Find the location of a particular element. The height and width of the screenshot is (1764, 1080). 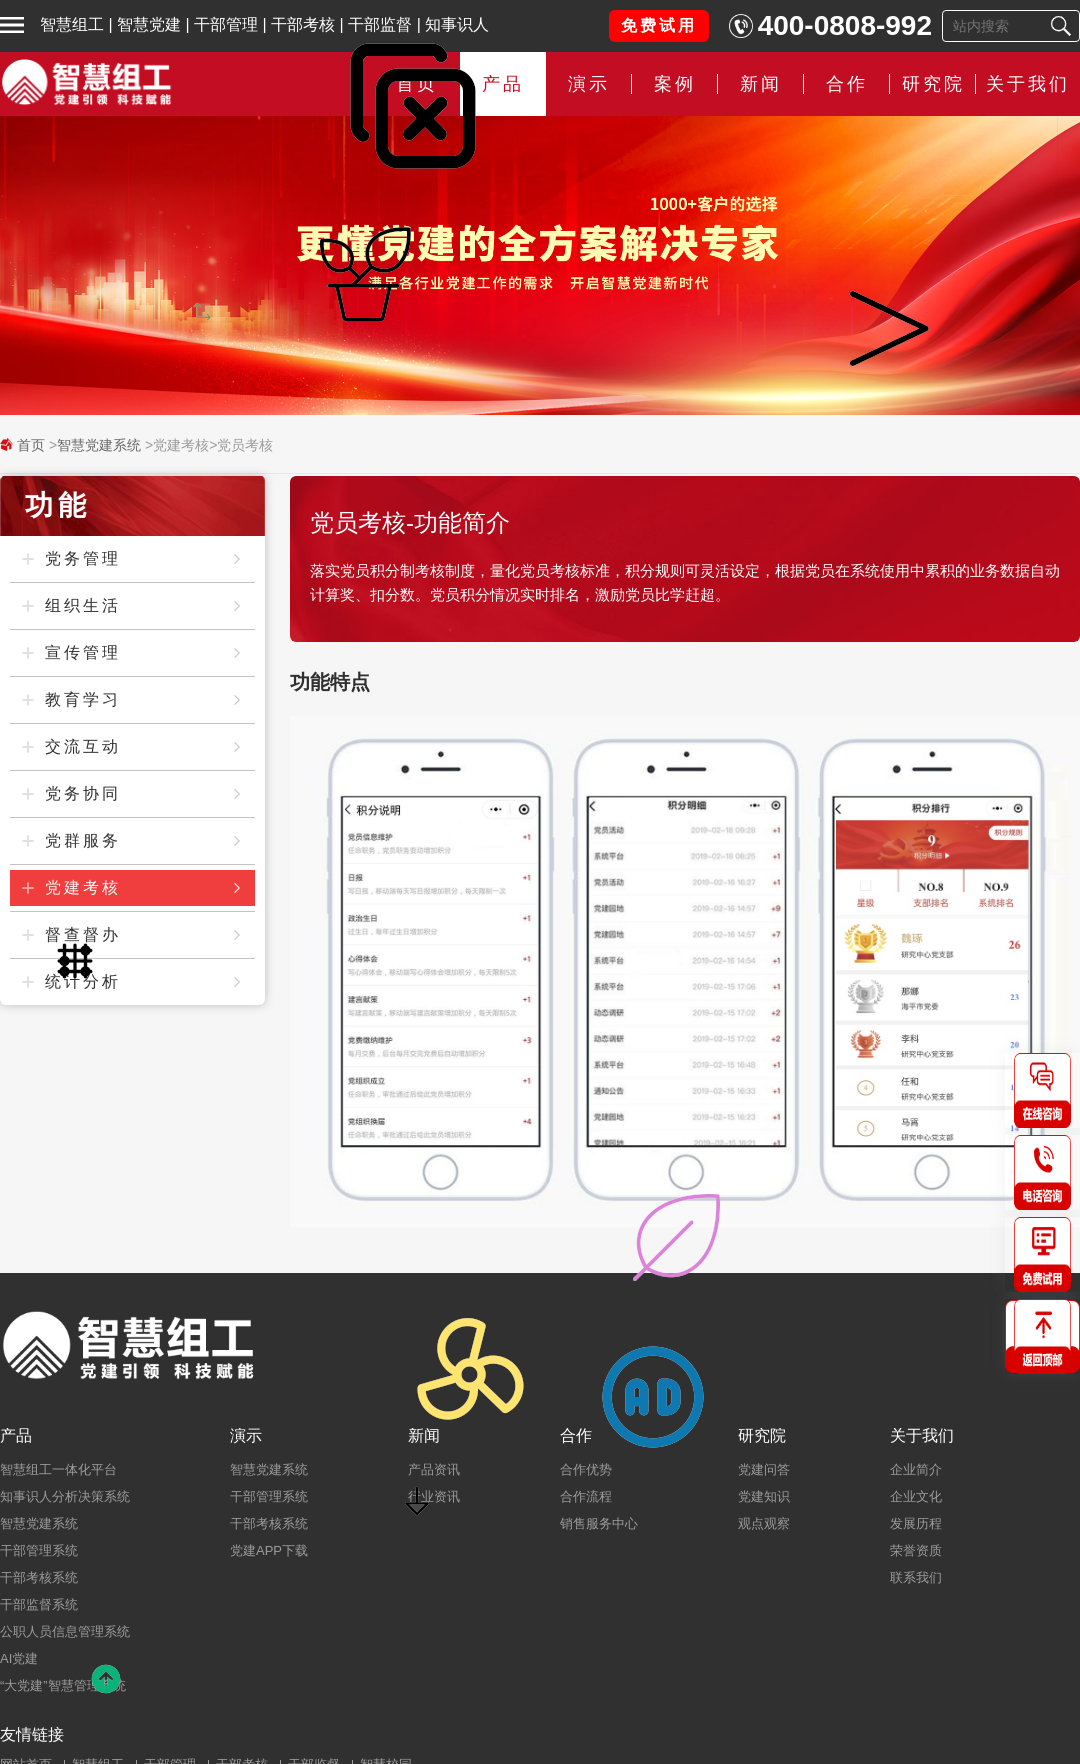

adjust fan or ventilation settings is located at coordinates (469, 1374).